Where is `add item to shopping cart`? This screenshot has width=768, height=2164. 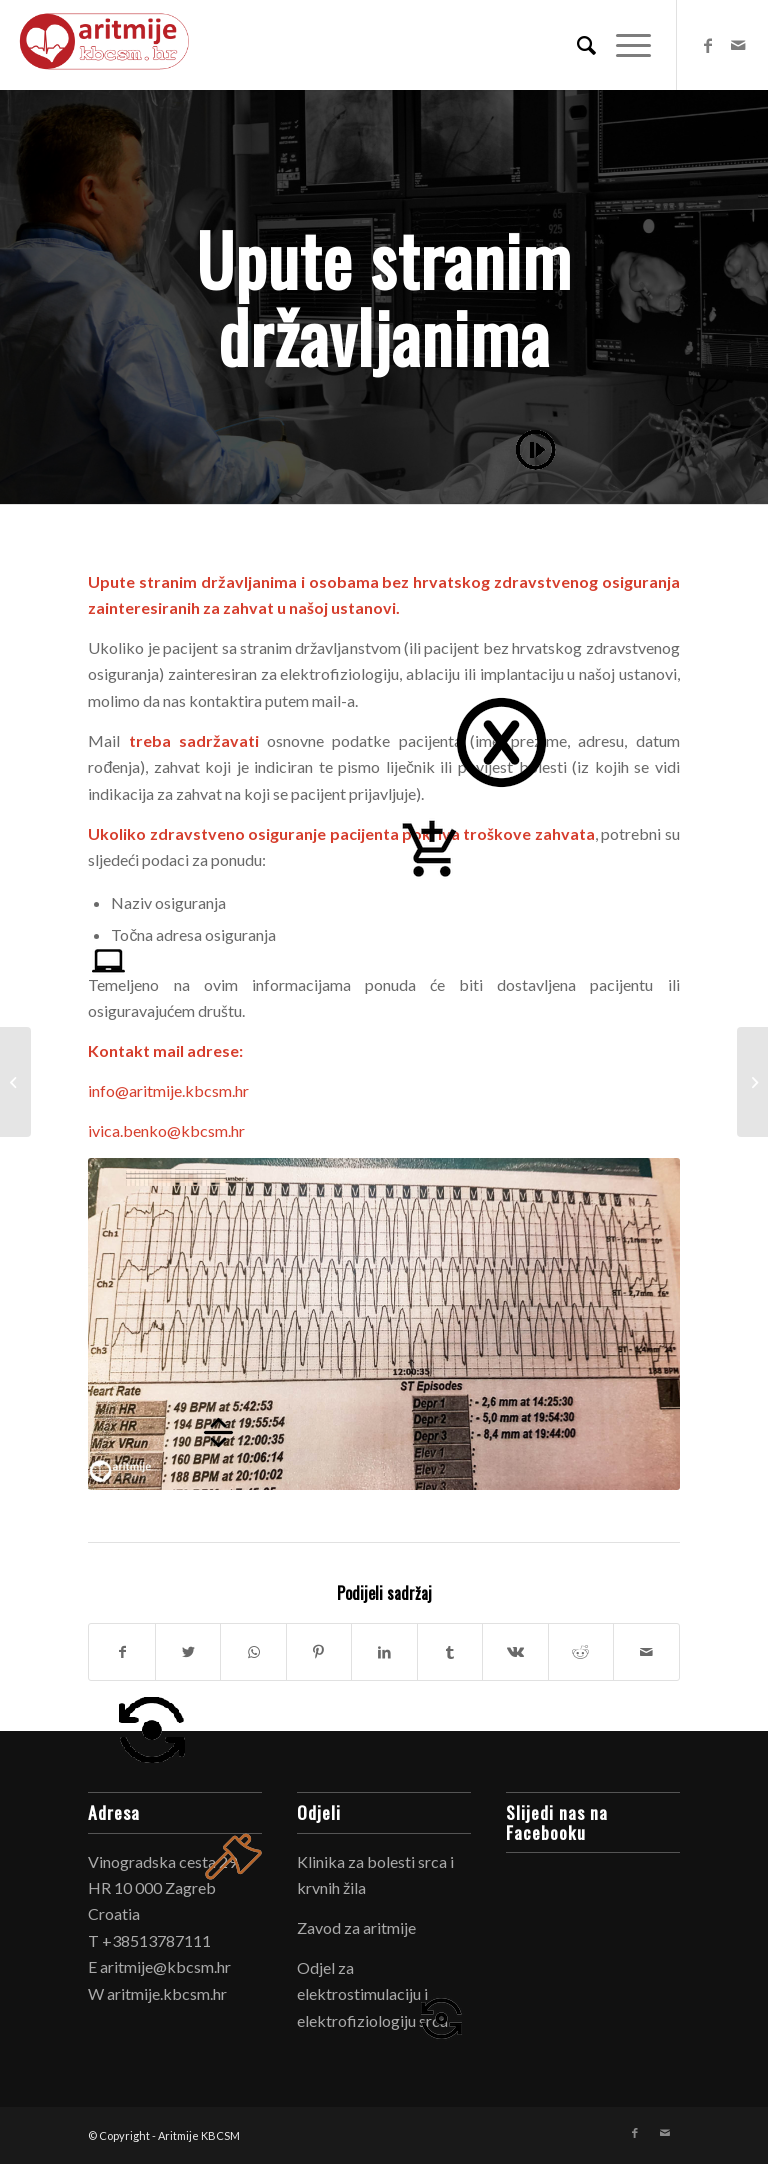
add item to shopping cart is located at coordinates (432, 850).